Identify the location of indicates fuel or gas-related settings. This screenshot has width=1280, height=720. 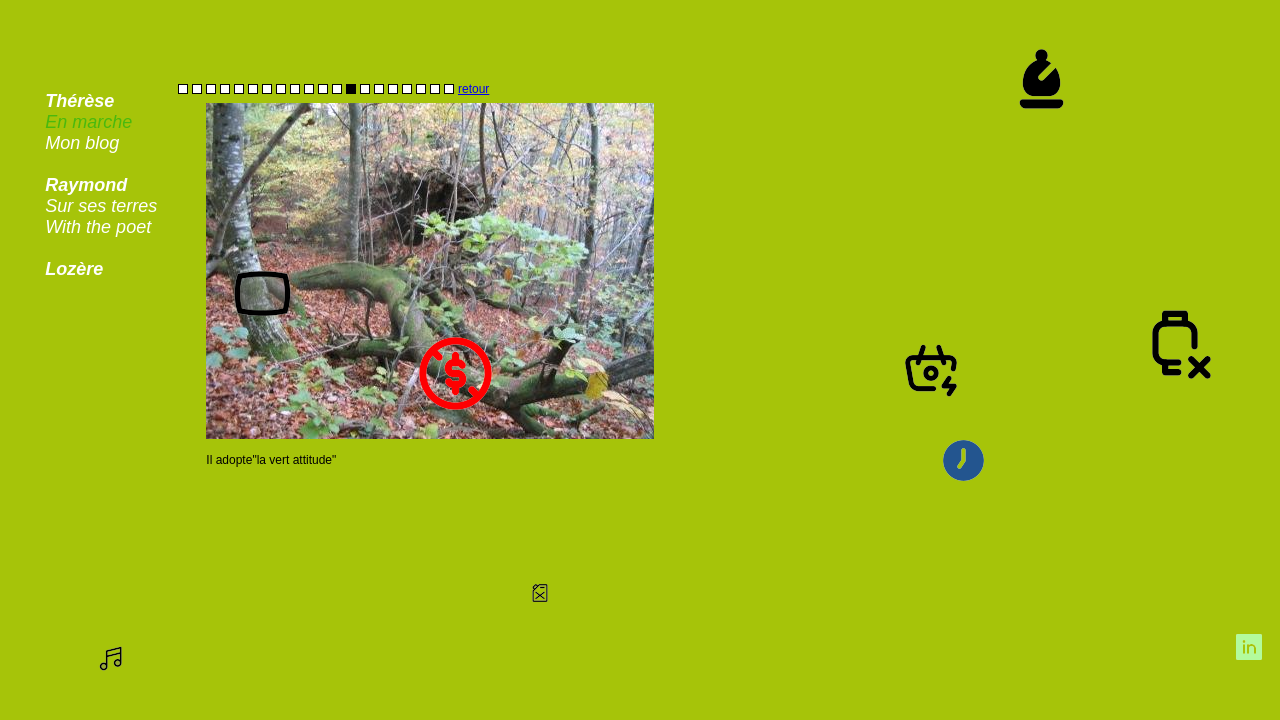
(540, 593).